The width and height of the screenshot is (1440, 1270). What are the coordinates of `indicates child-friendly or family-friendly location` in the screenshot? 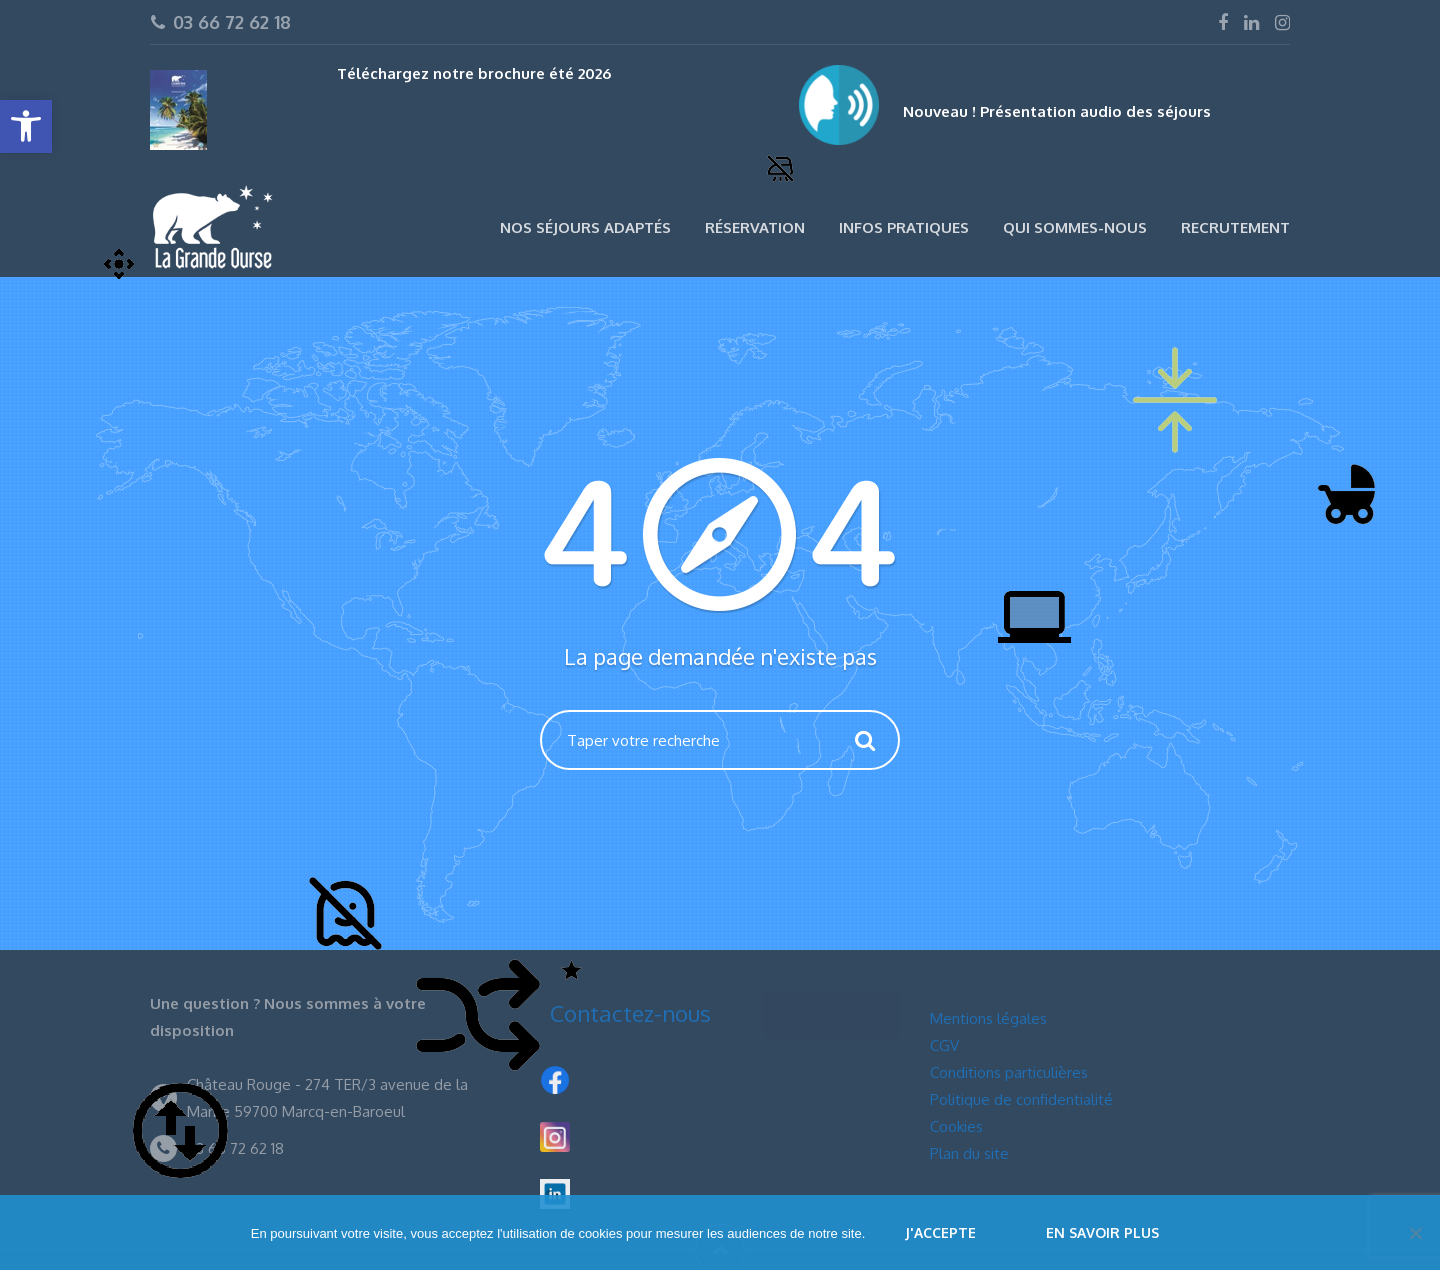 It's located at (1348, 494).